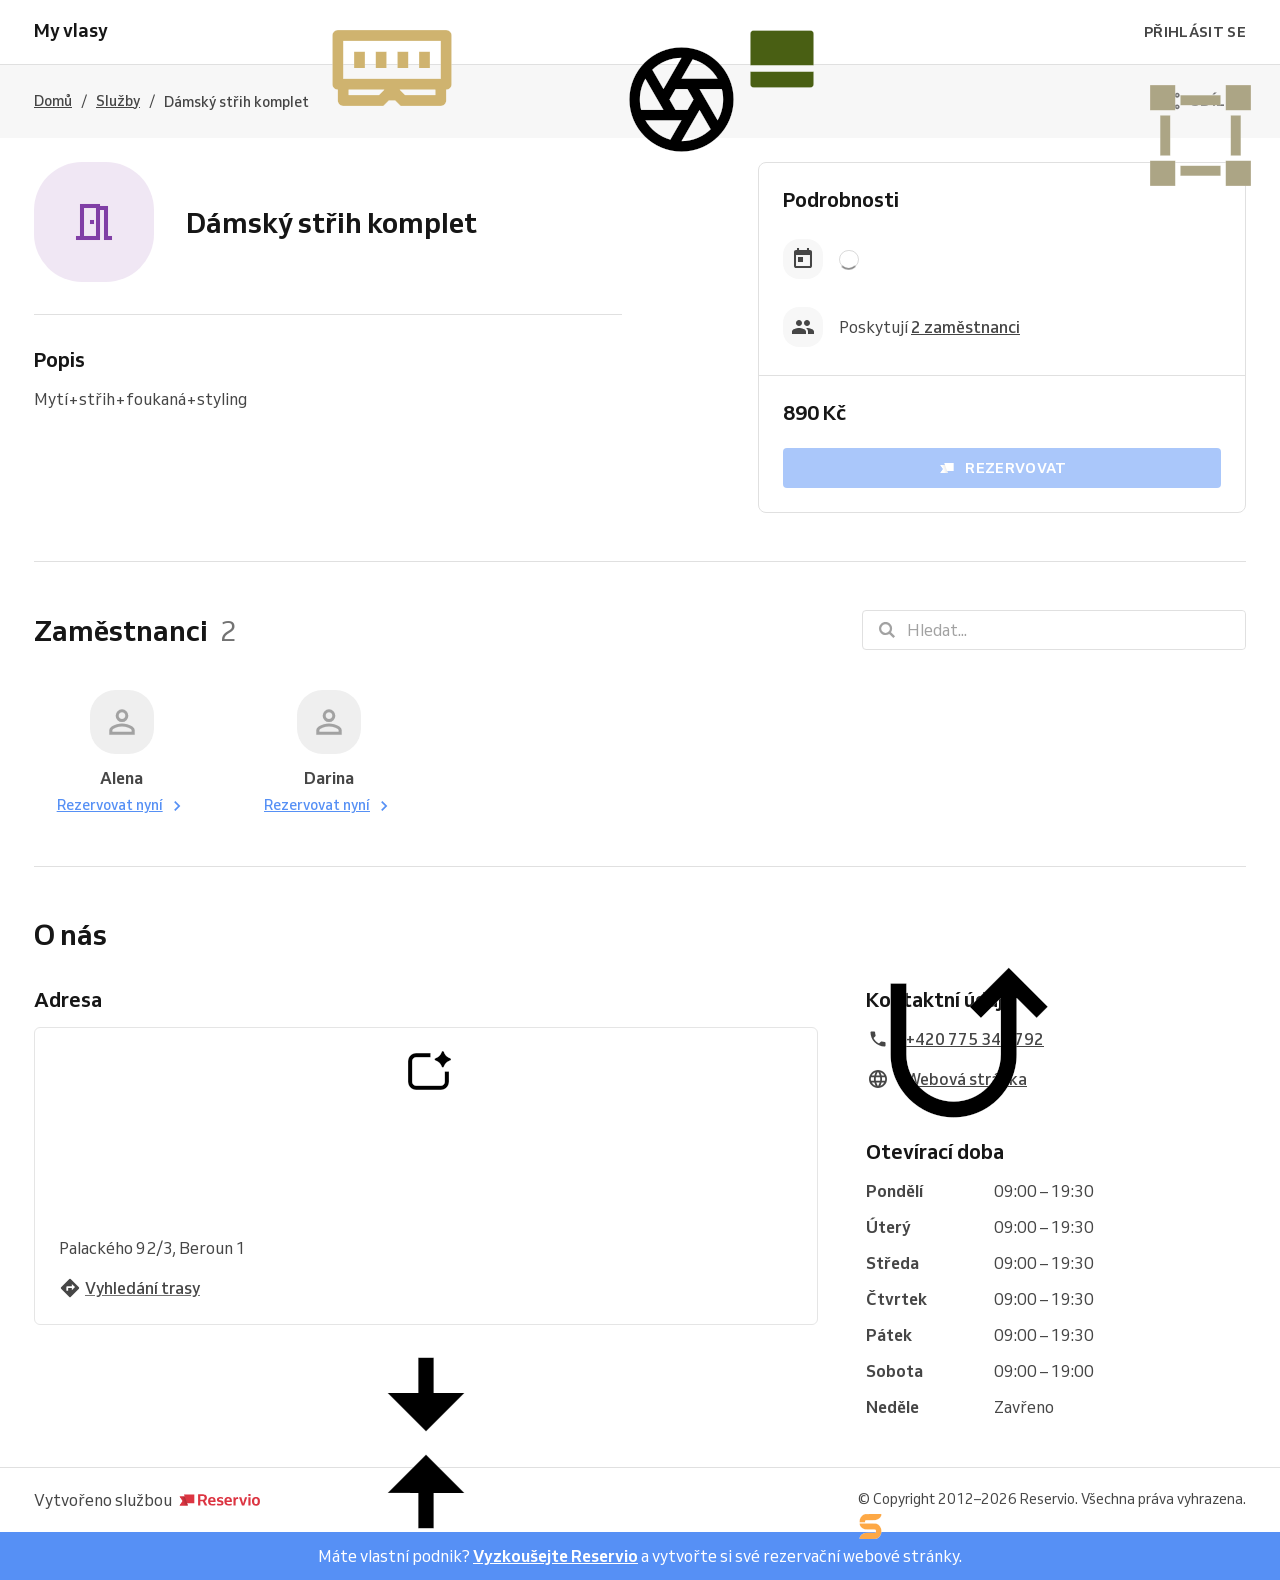  Describe the element at coordinates (782, 59) in the screenshot. I see `switch to bottom panel layout` at that location.